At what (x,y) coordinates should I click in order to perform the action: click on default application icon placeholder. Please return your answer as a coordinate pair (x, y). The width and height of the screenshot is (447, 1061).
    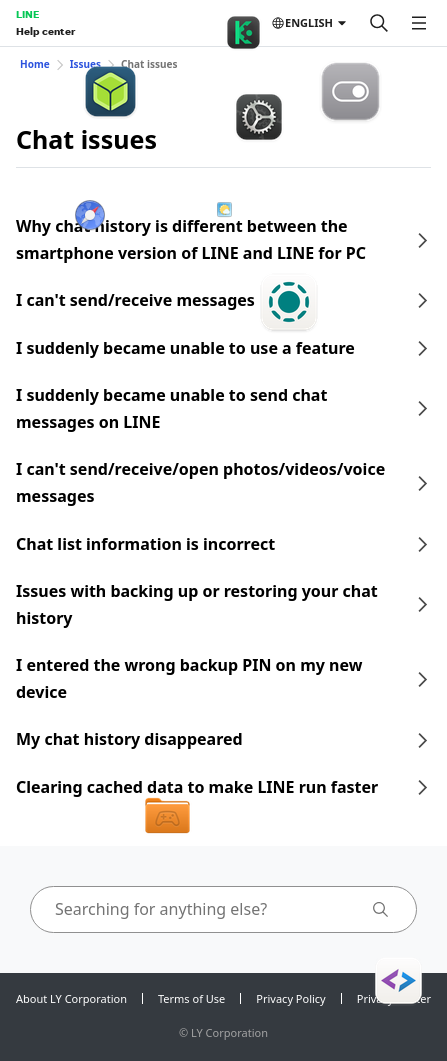
    Looking at the image, I should click on (259, 117).